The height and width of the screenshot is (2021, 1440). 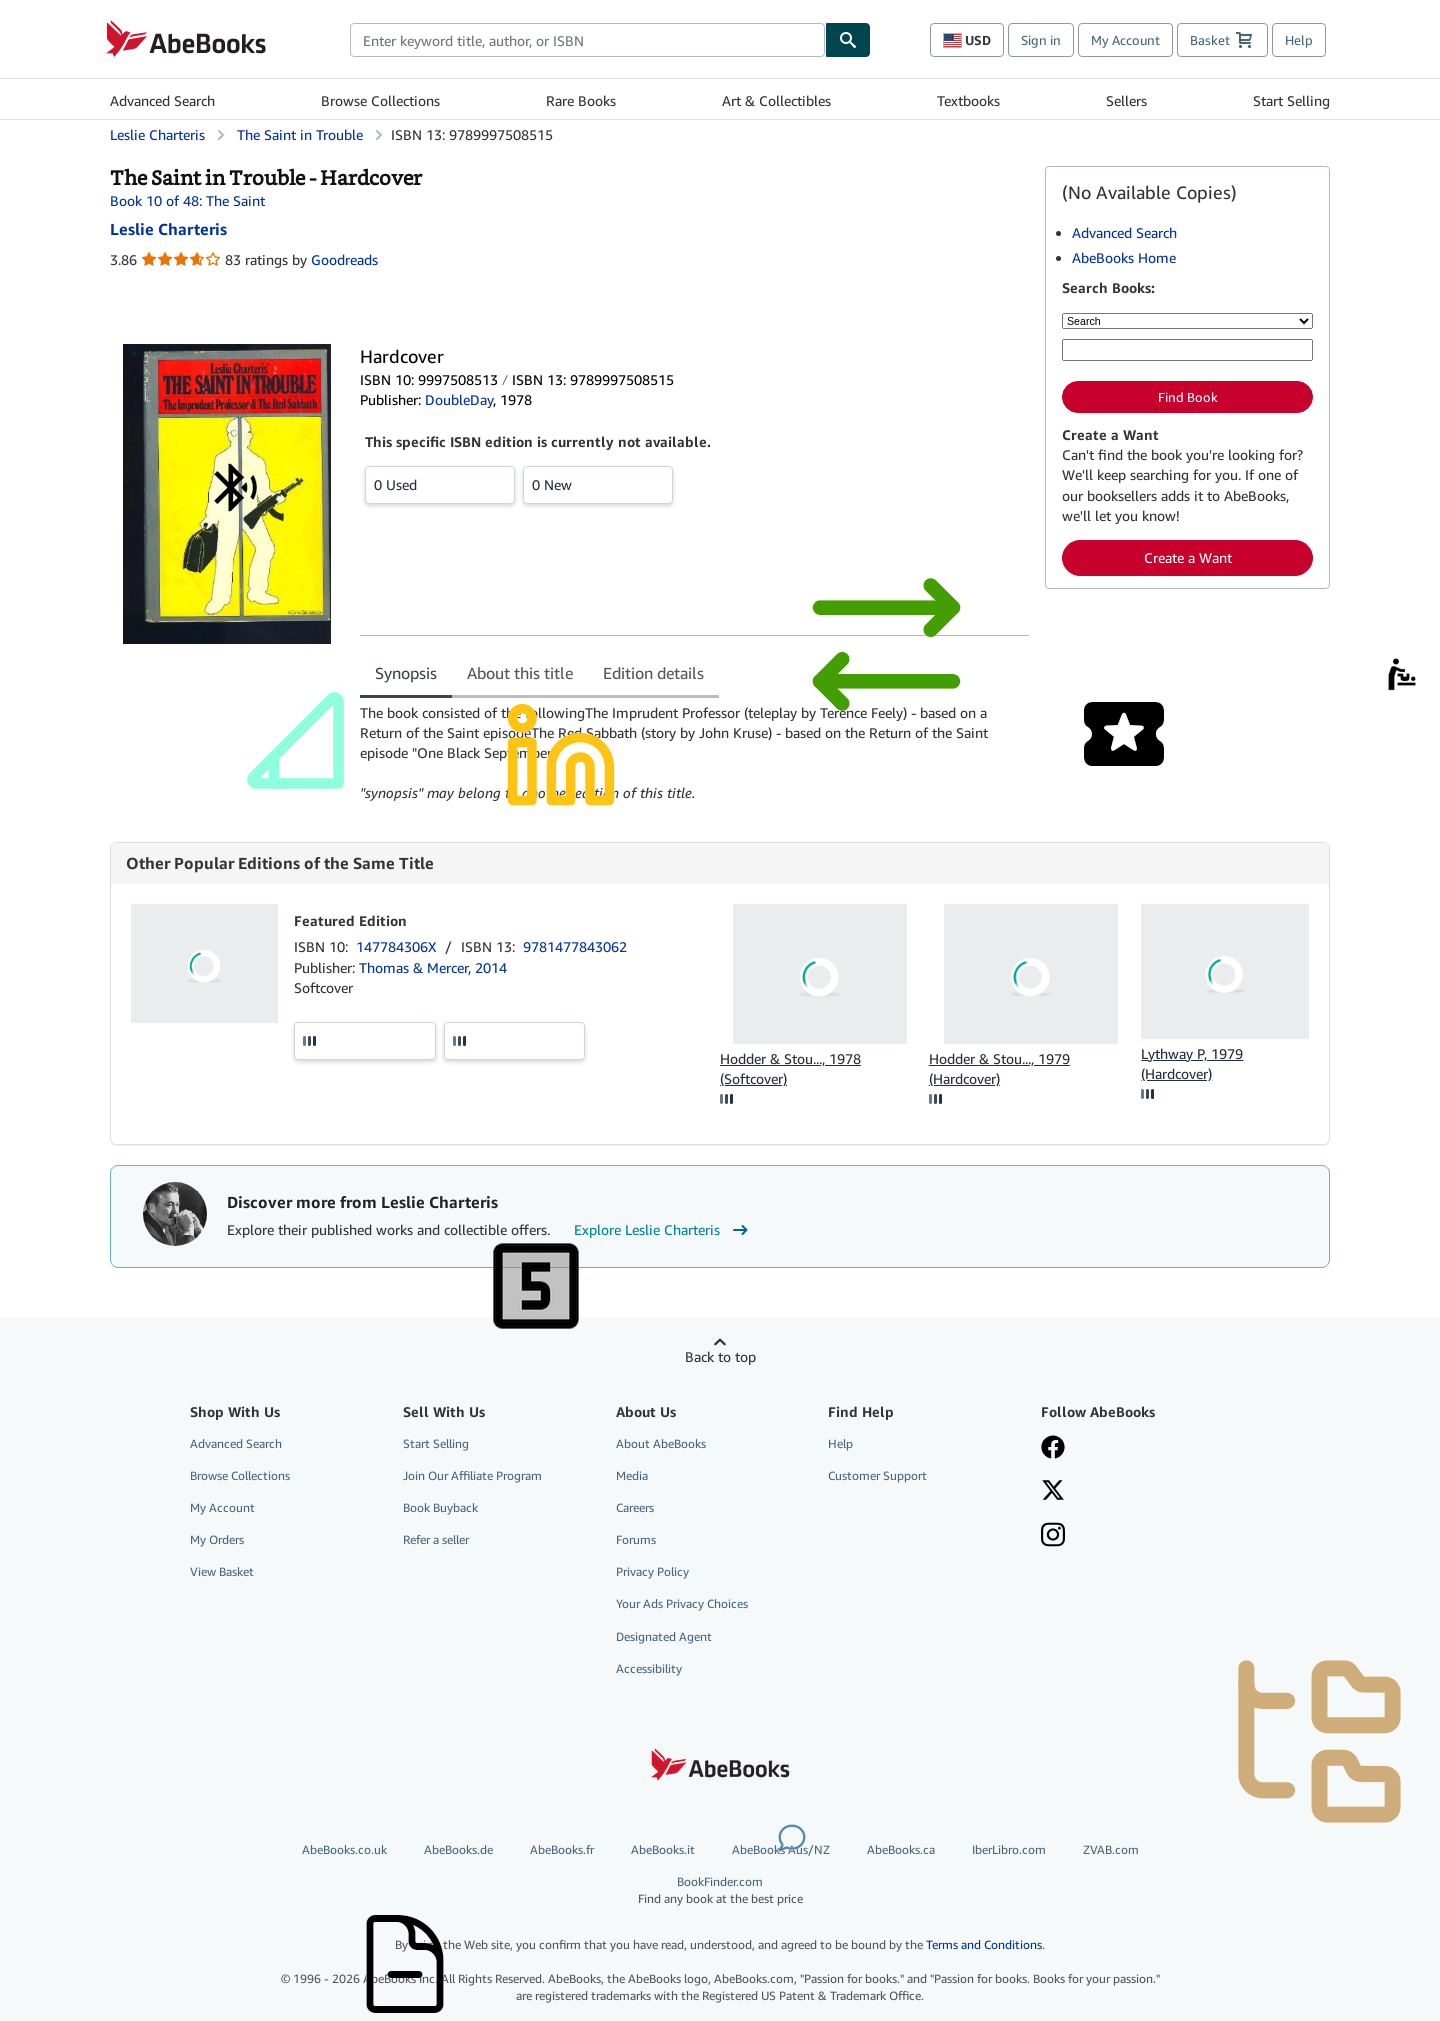 I want to click on connect to LinkedIn, so click(x=561, y=757).